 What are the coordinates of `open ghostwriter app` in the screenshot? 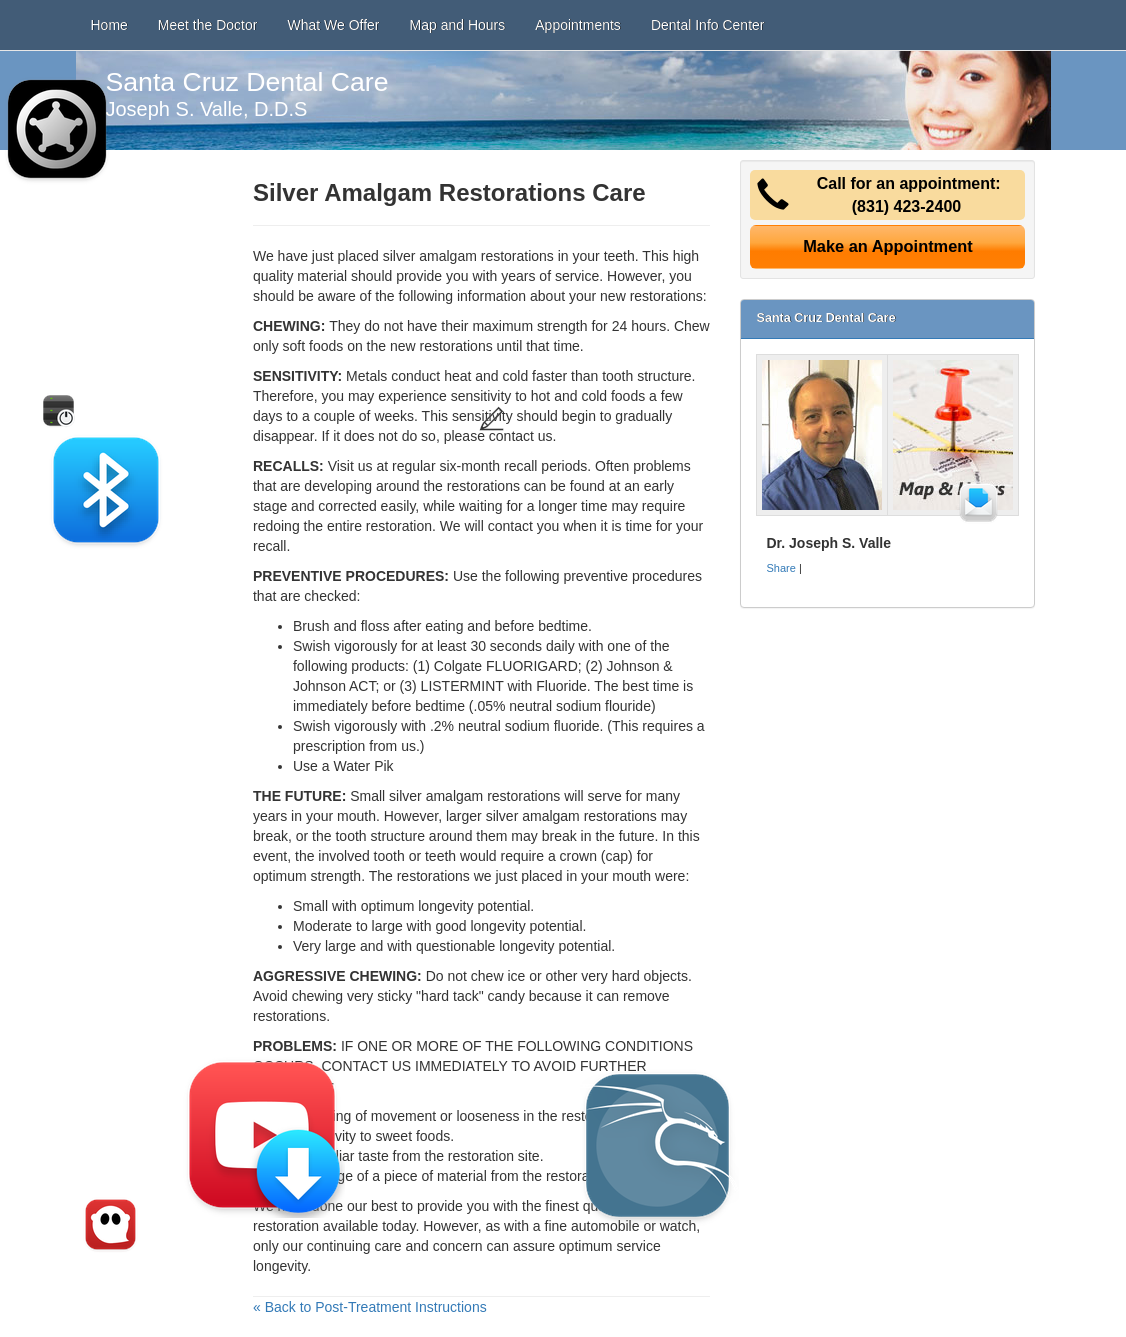 It's located at (110, 1224).